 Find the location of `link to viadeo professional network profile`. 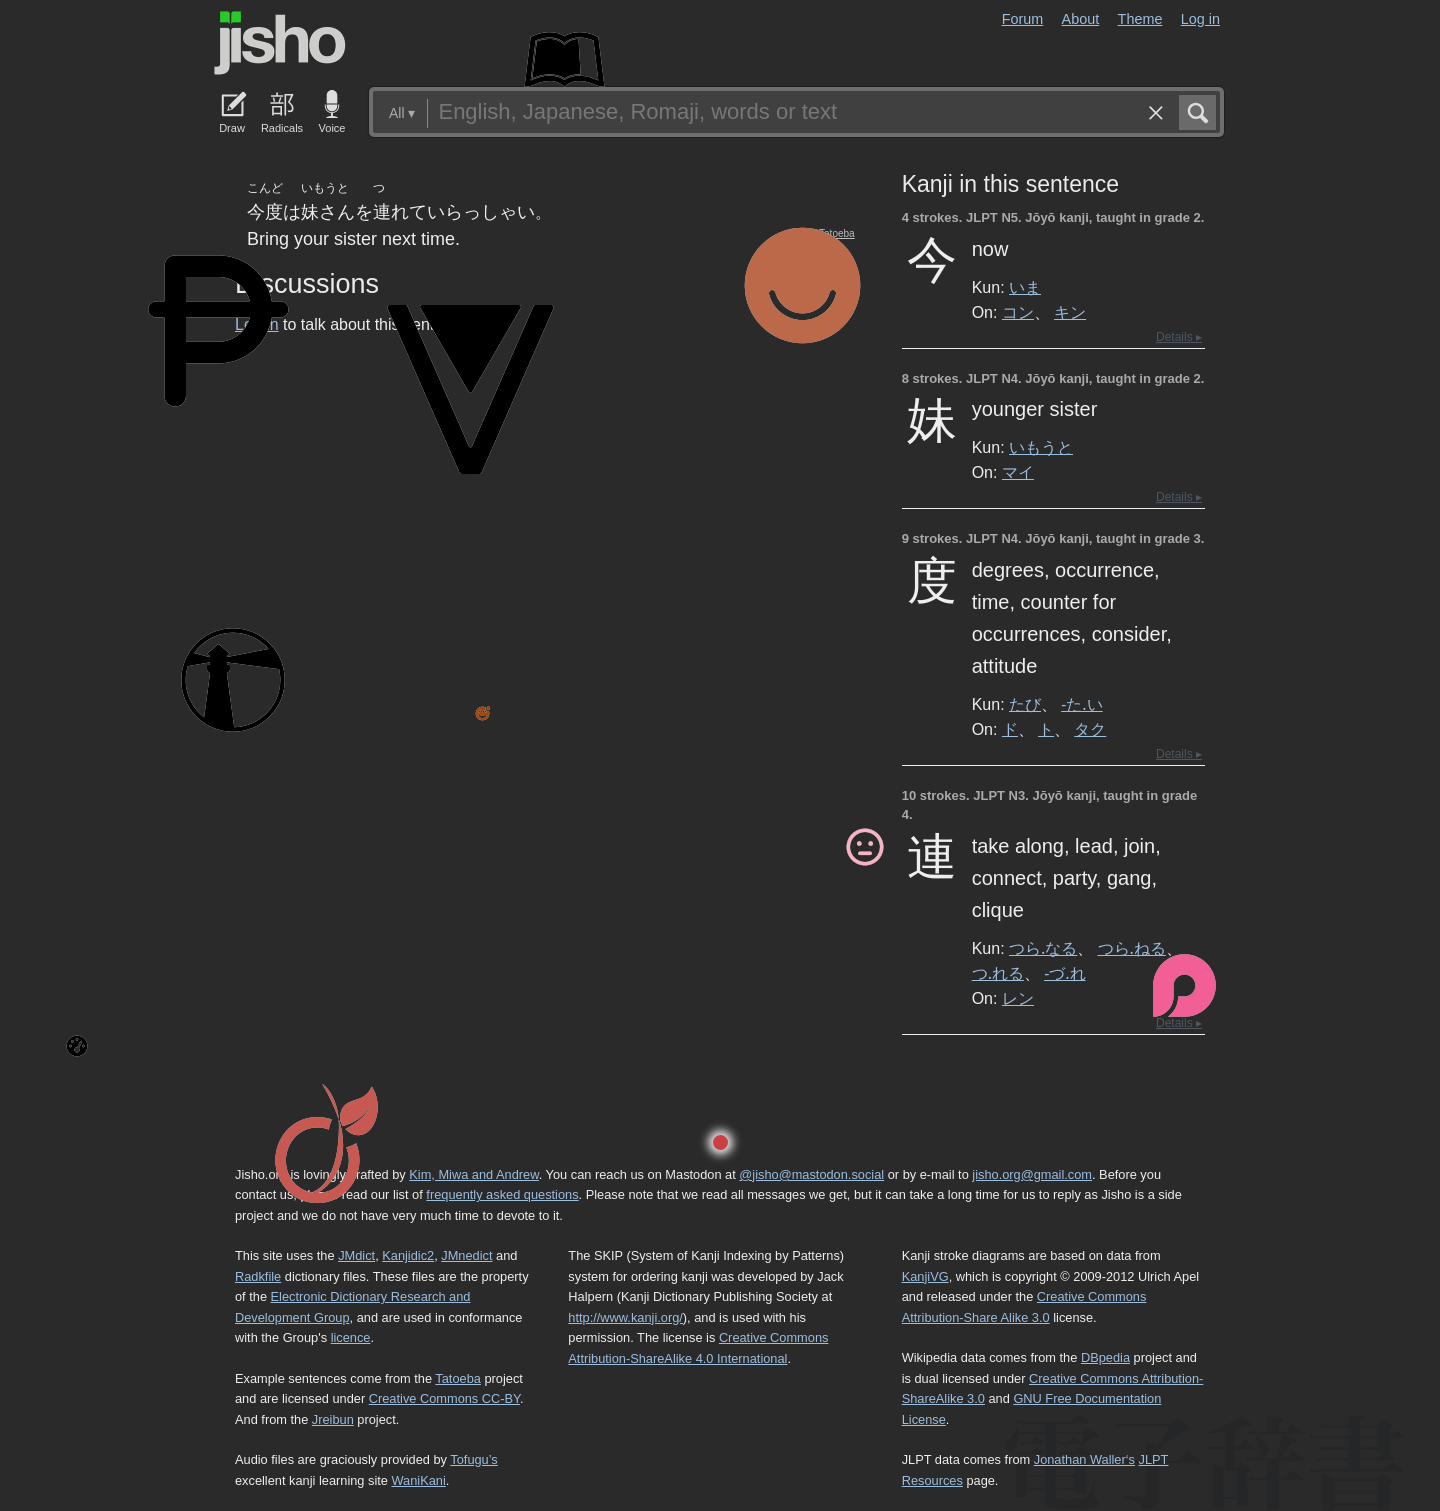

link to viadeo professional network profile is located at coordinates (326, 1143).